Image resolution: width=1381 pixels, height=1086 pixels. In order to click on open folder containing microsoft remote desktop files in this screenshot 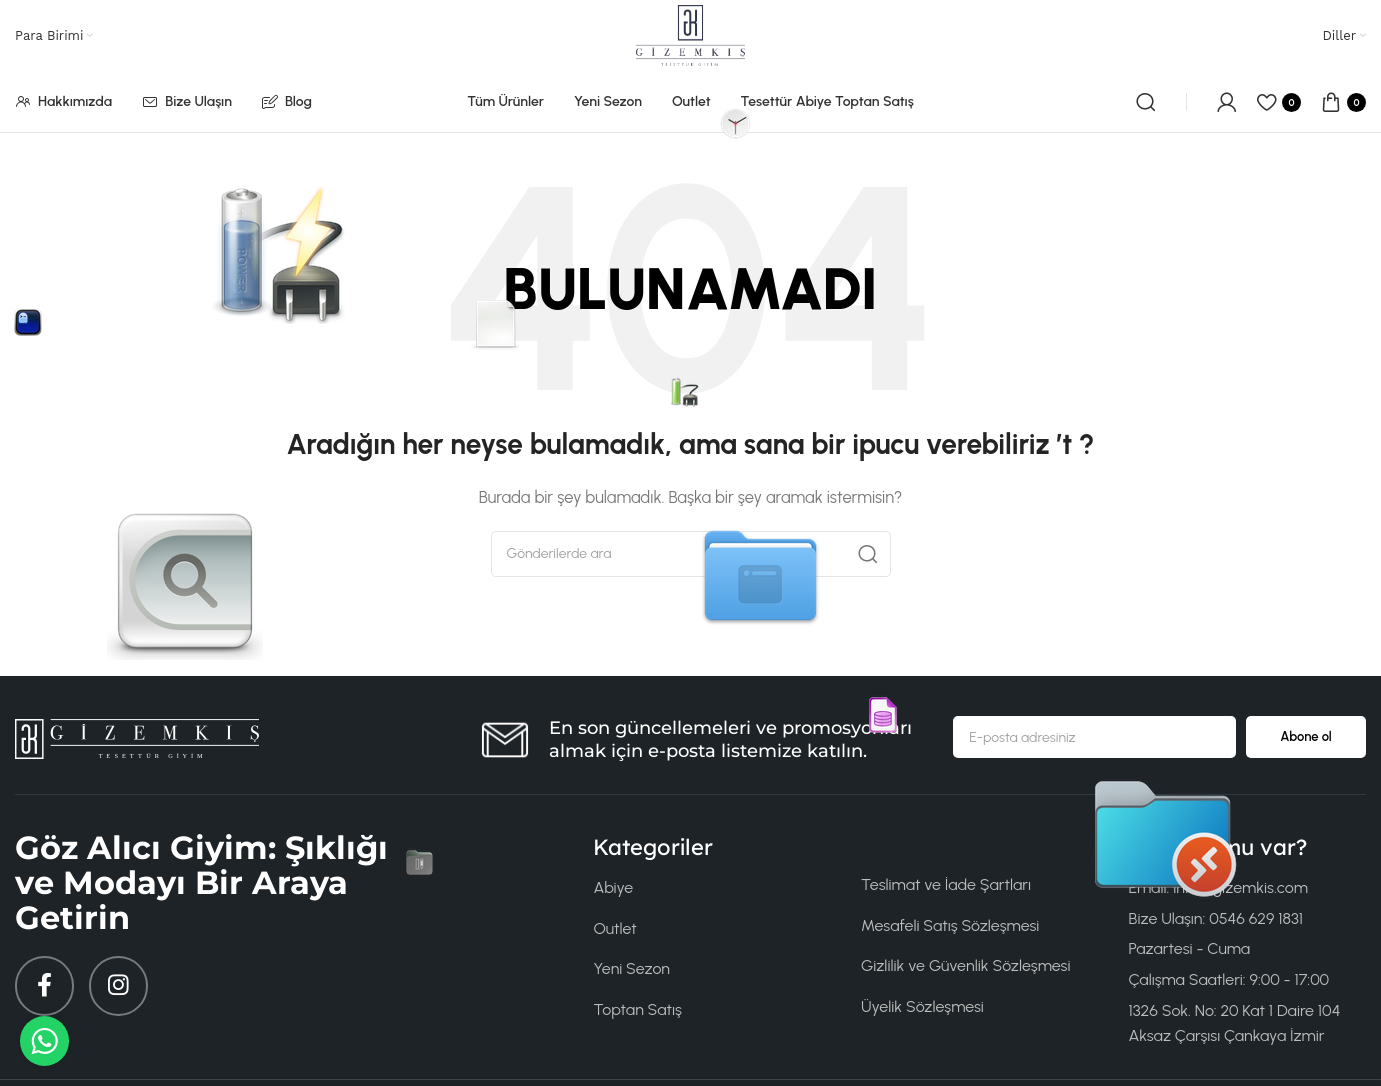, I will do `click(1162, 838)`.